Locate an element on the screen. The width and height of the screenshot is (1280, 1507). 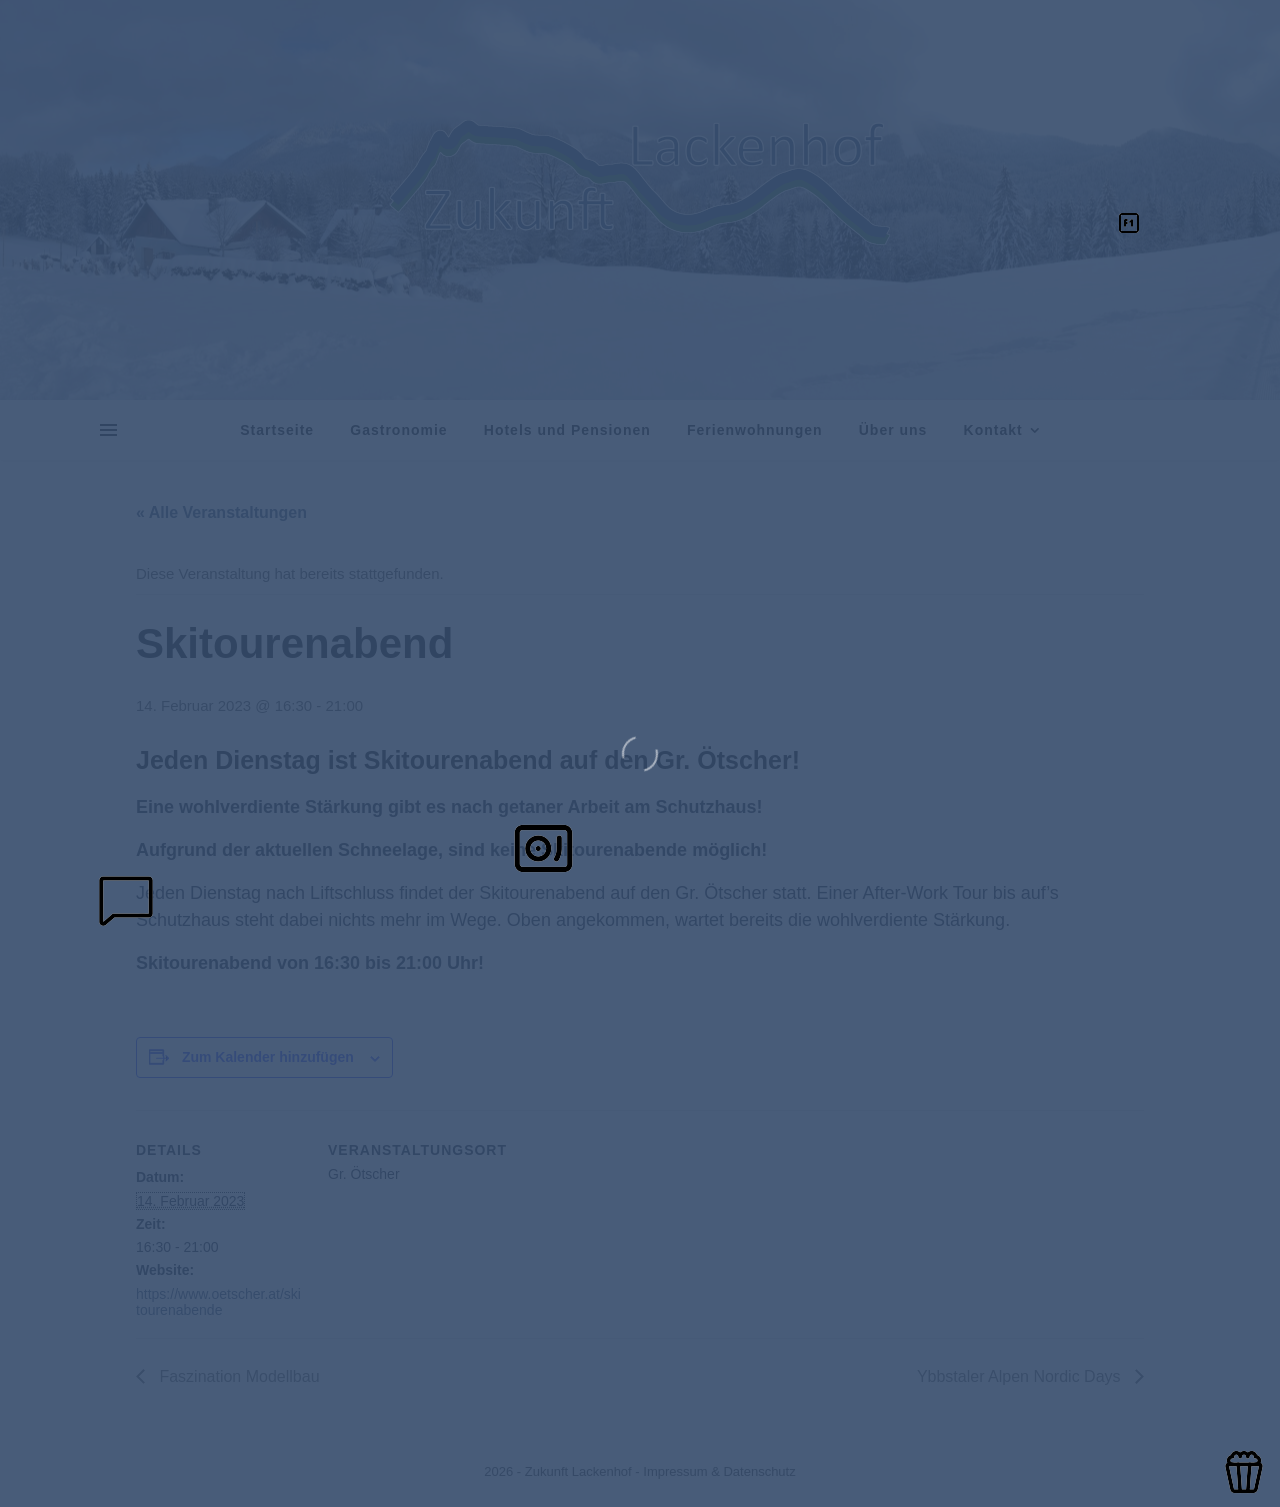
access music or audio player is located at coordinates (543, 848).